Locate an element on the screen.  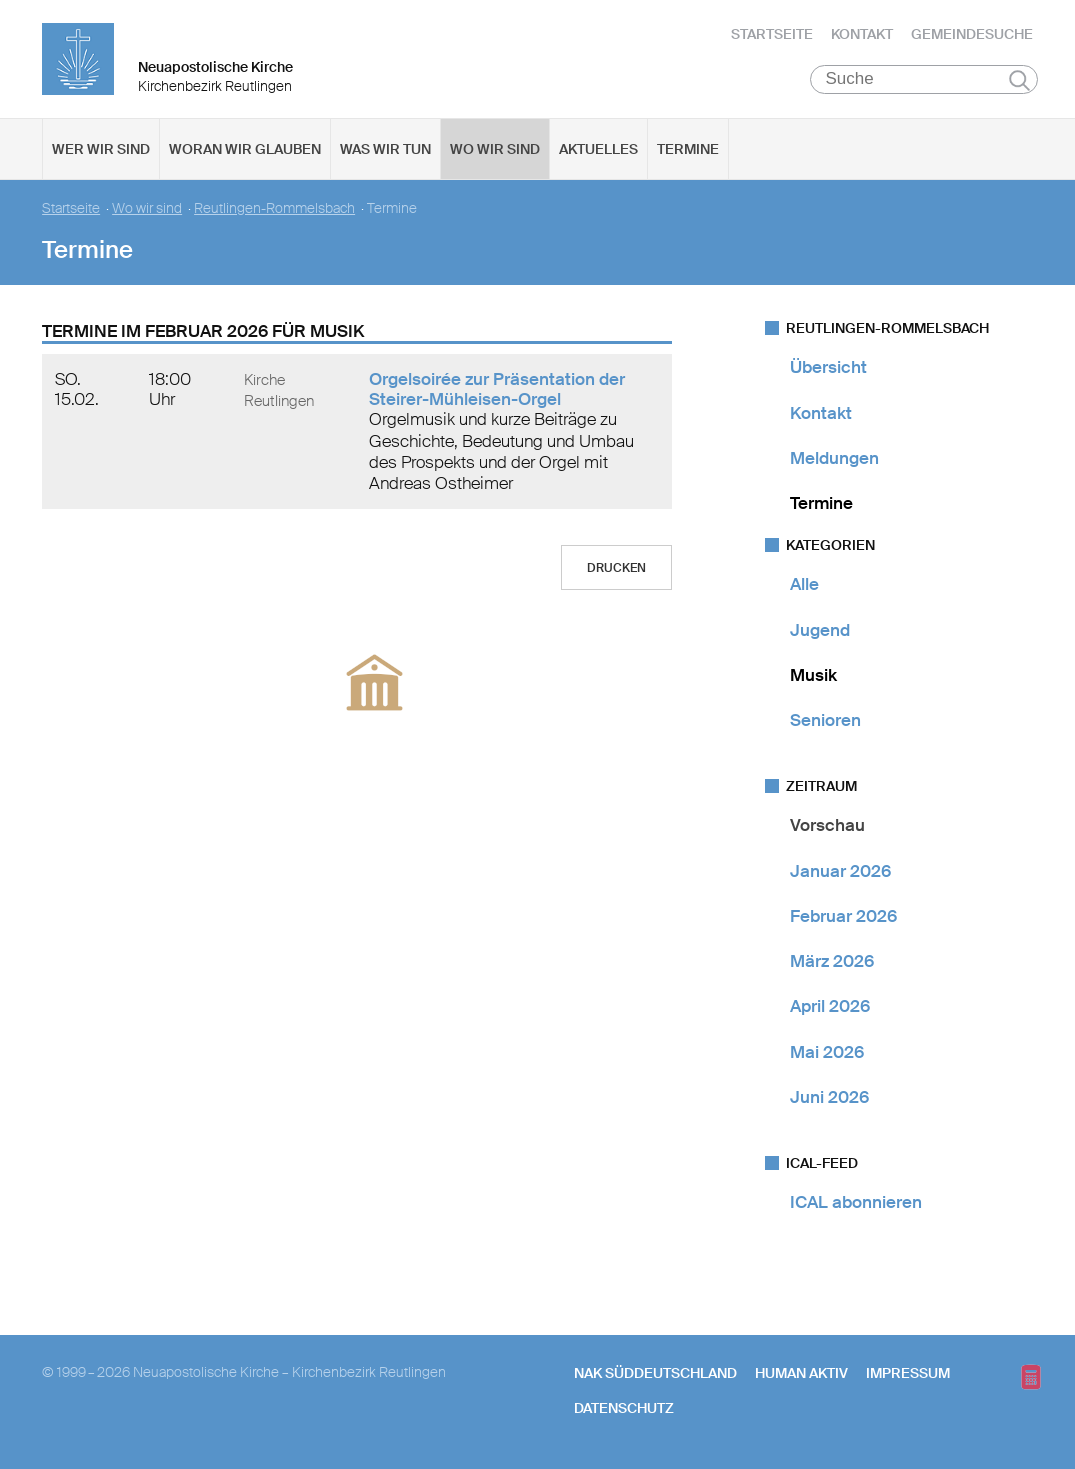
access library or archives is located at coordinates (374, 682).